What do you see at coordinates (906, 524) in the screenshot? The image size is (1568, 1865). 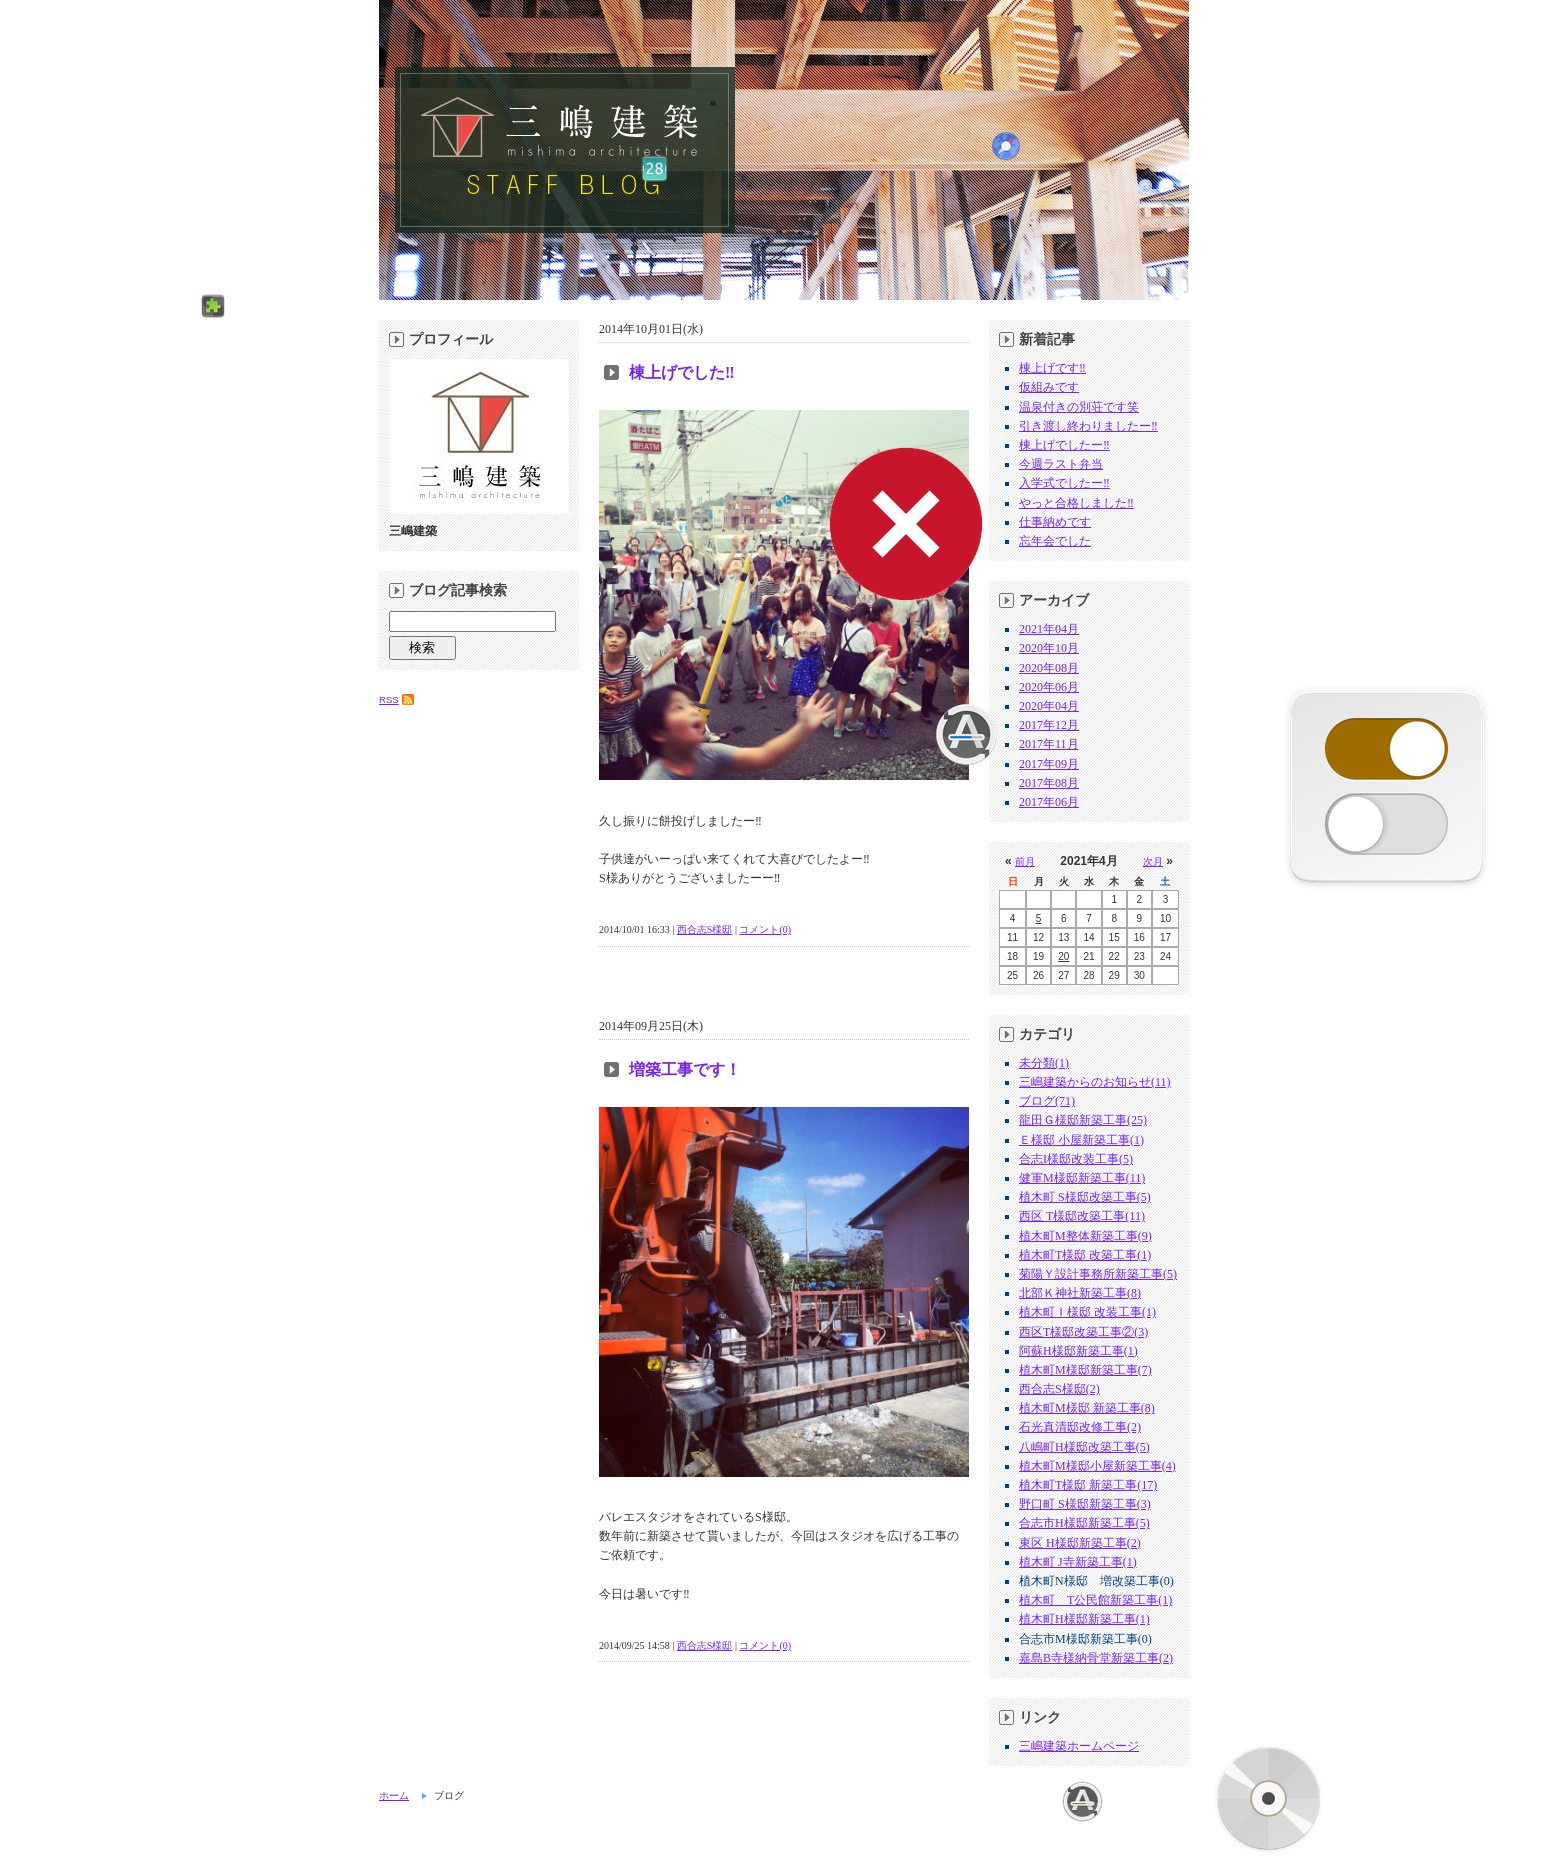 I see `close the current window or dialog` at bounding box center [906, 524].